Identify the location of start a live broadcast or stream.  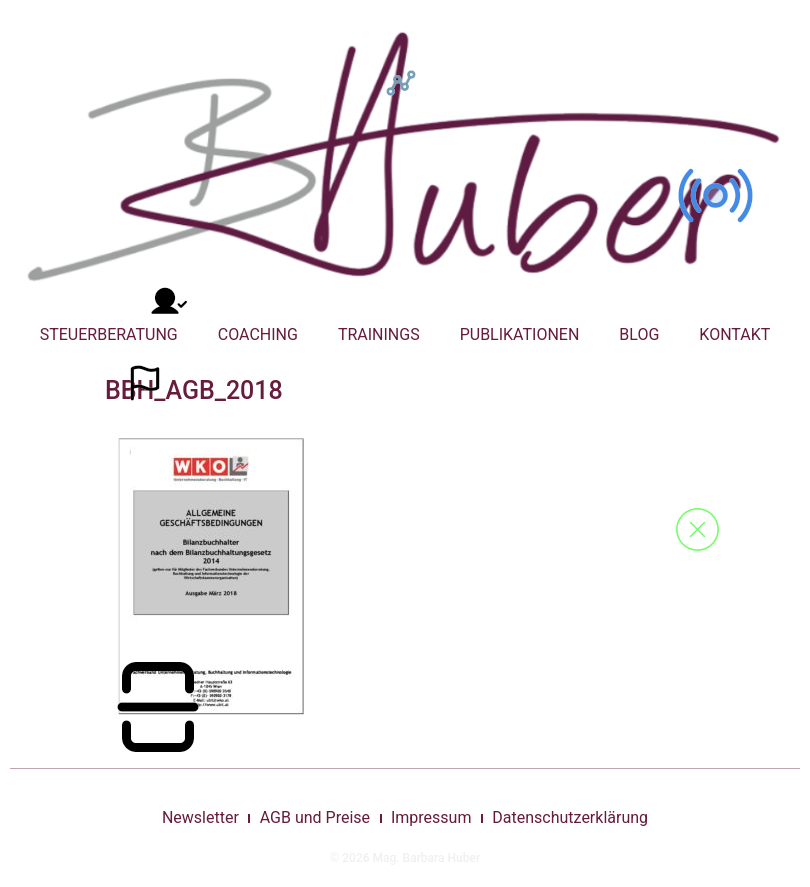
(715, 195).